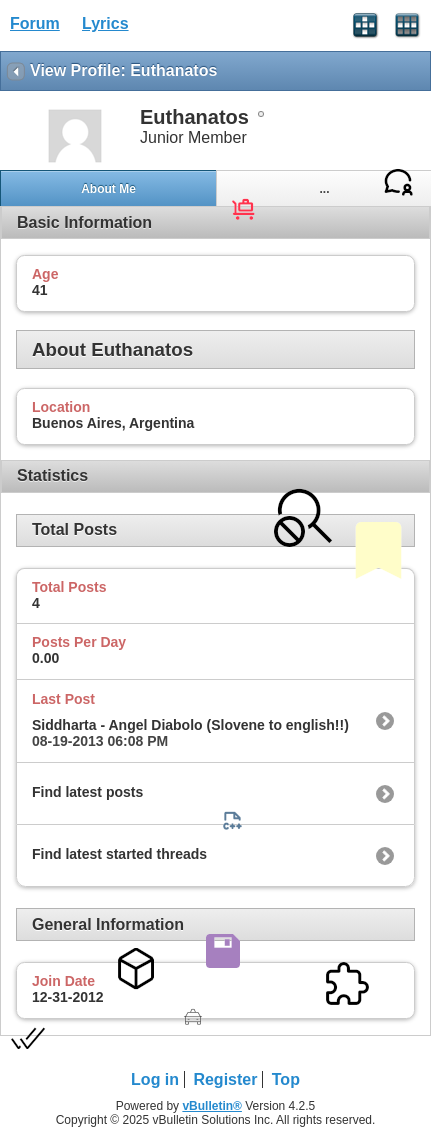 This screenshot has width=431, height=1137. I want to click on indicates a method or function in code, so click(136, 969).